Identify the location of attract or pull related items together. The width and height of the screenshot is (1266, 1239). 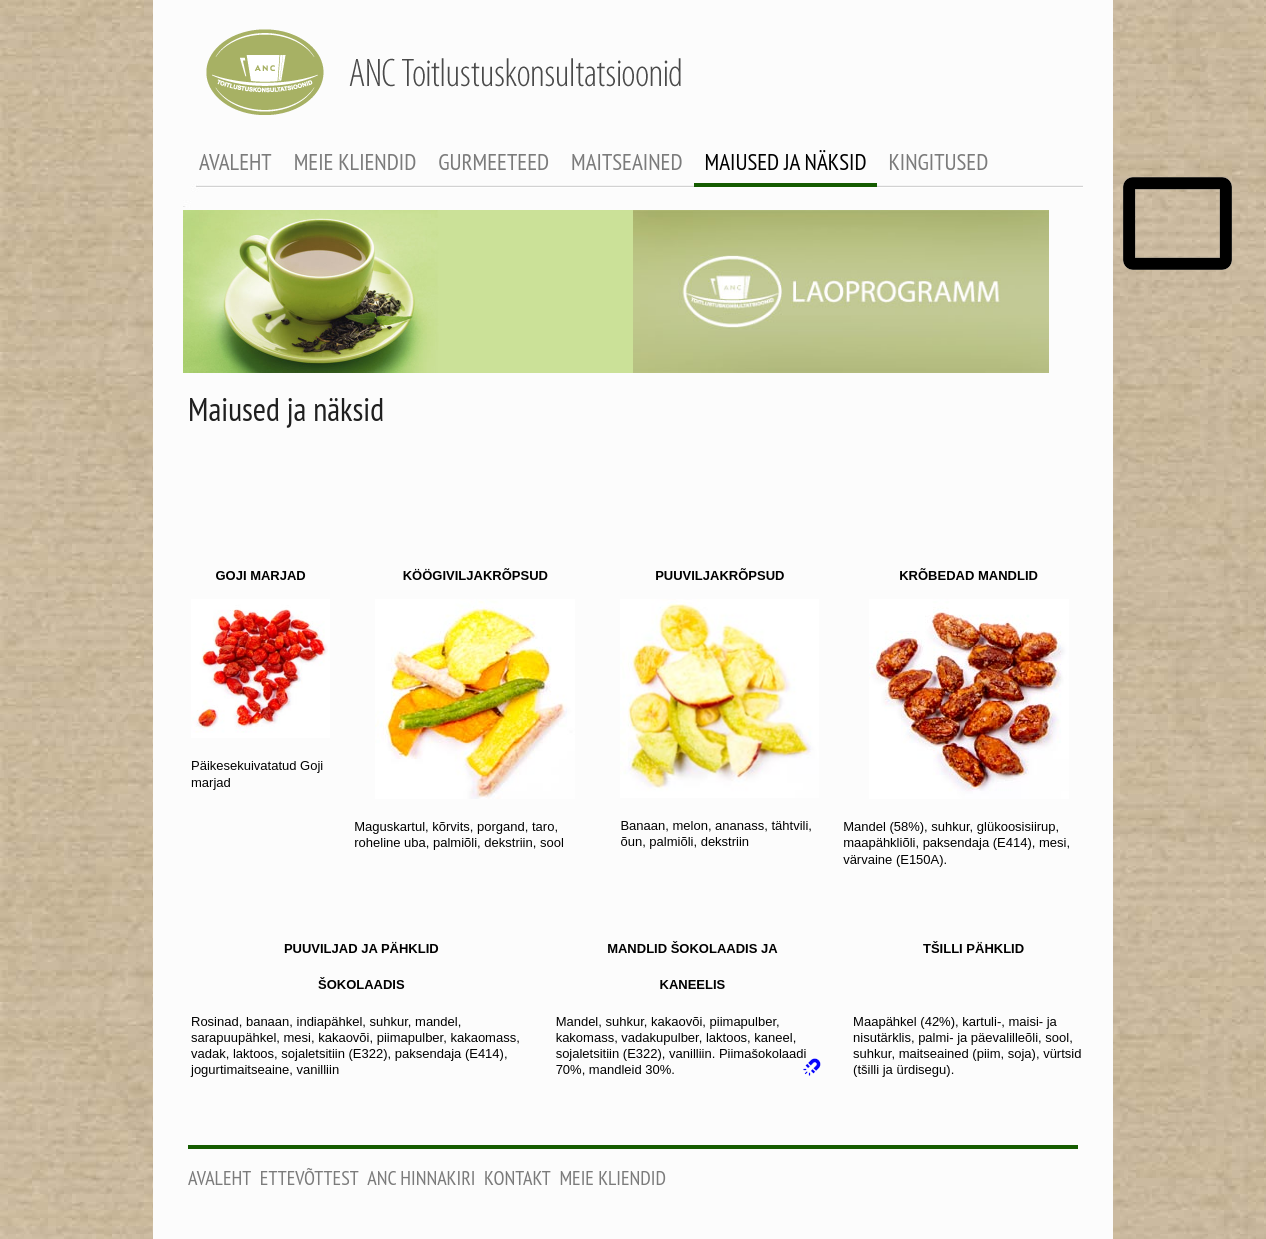
(812, 1067).